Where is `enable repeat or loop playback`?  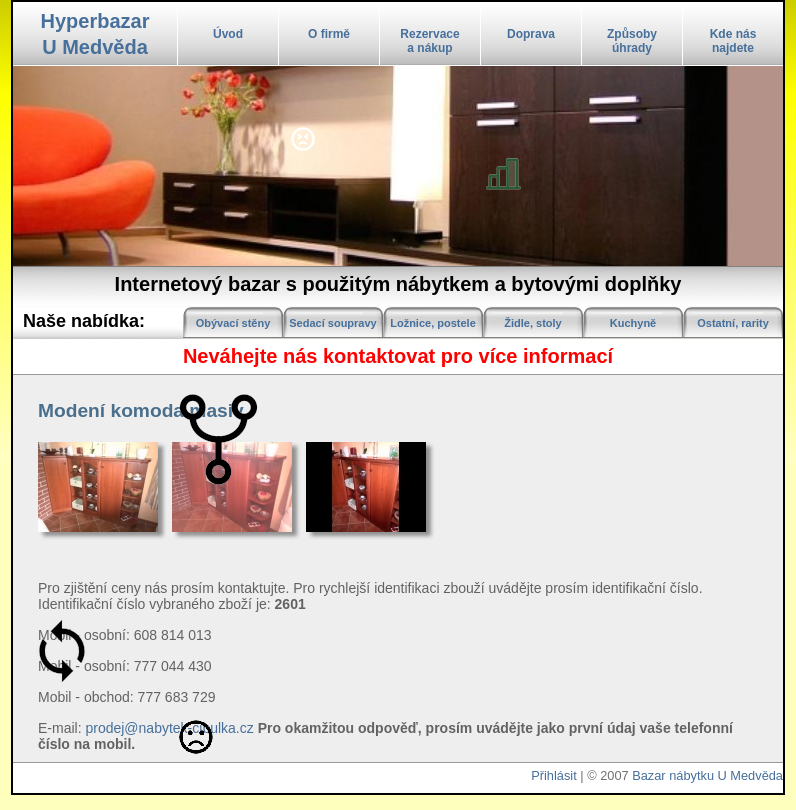 enable repeat or loop playback is located at coordinates (62, 651).